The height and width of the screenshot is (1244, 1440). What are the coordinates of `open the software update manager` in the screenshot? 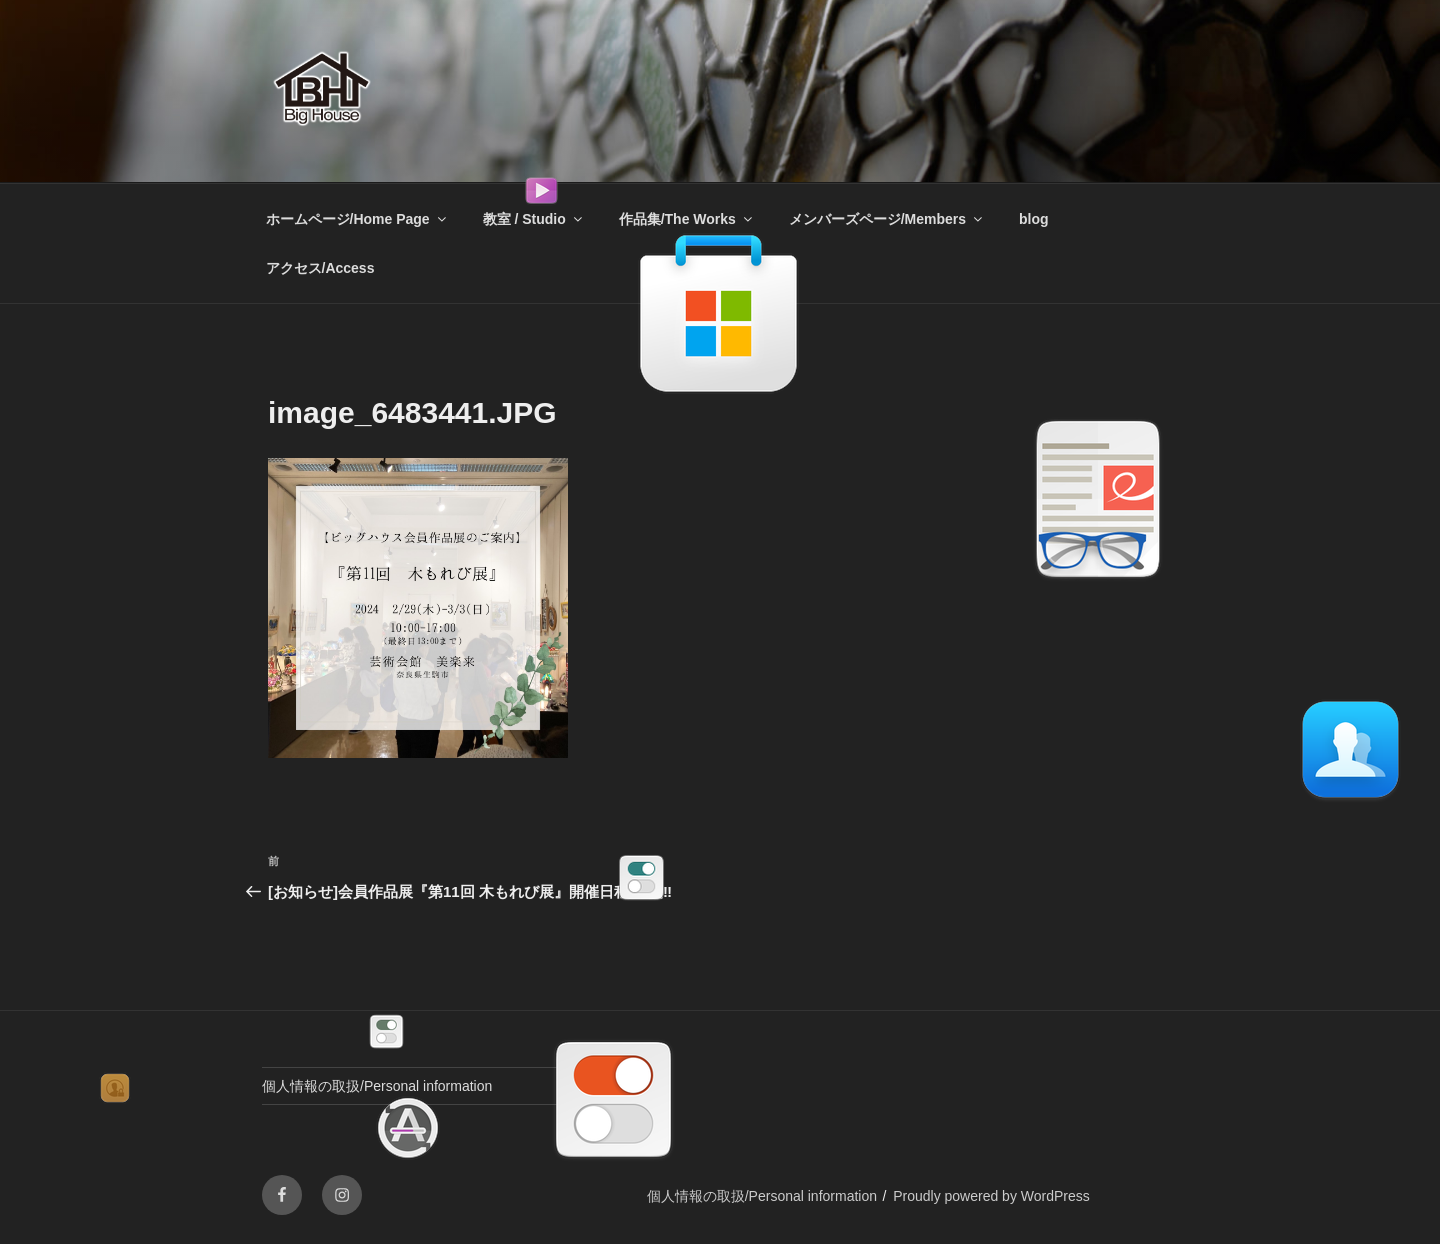 It's located at (408, 1128).